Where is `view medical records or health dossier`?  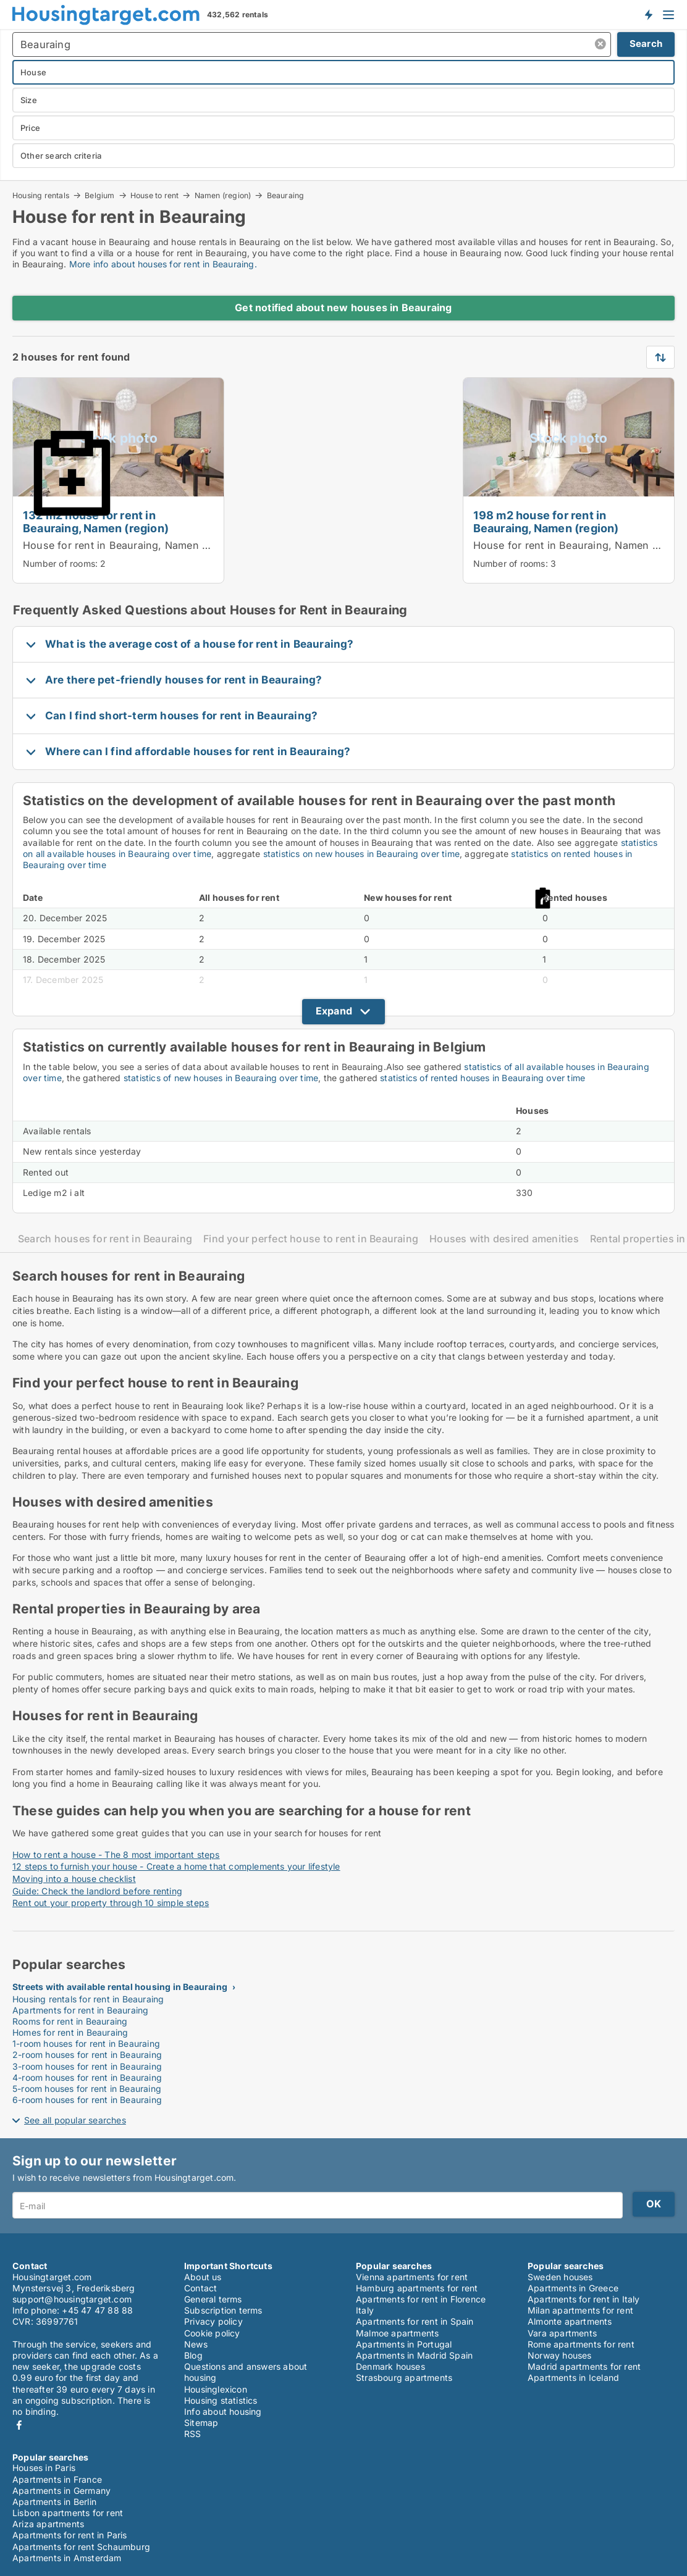 view medical records or health dossier is located at coordinates (72, 473).